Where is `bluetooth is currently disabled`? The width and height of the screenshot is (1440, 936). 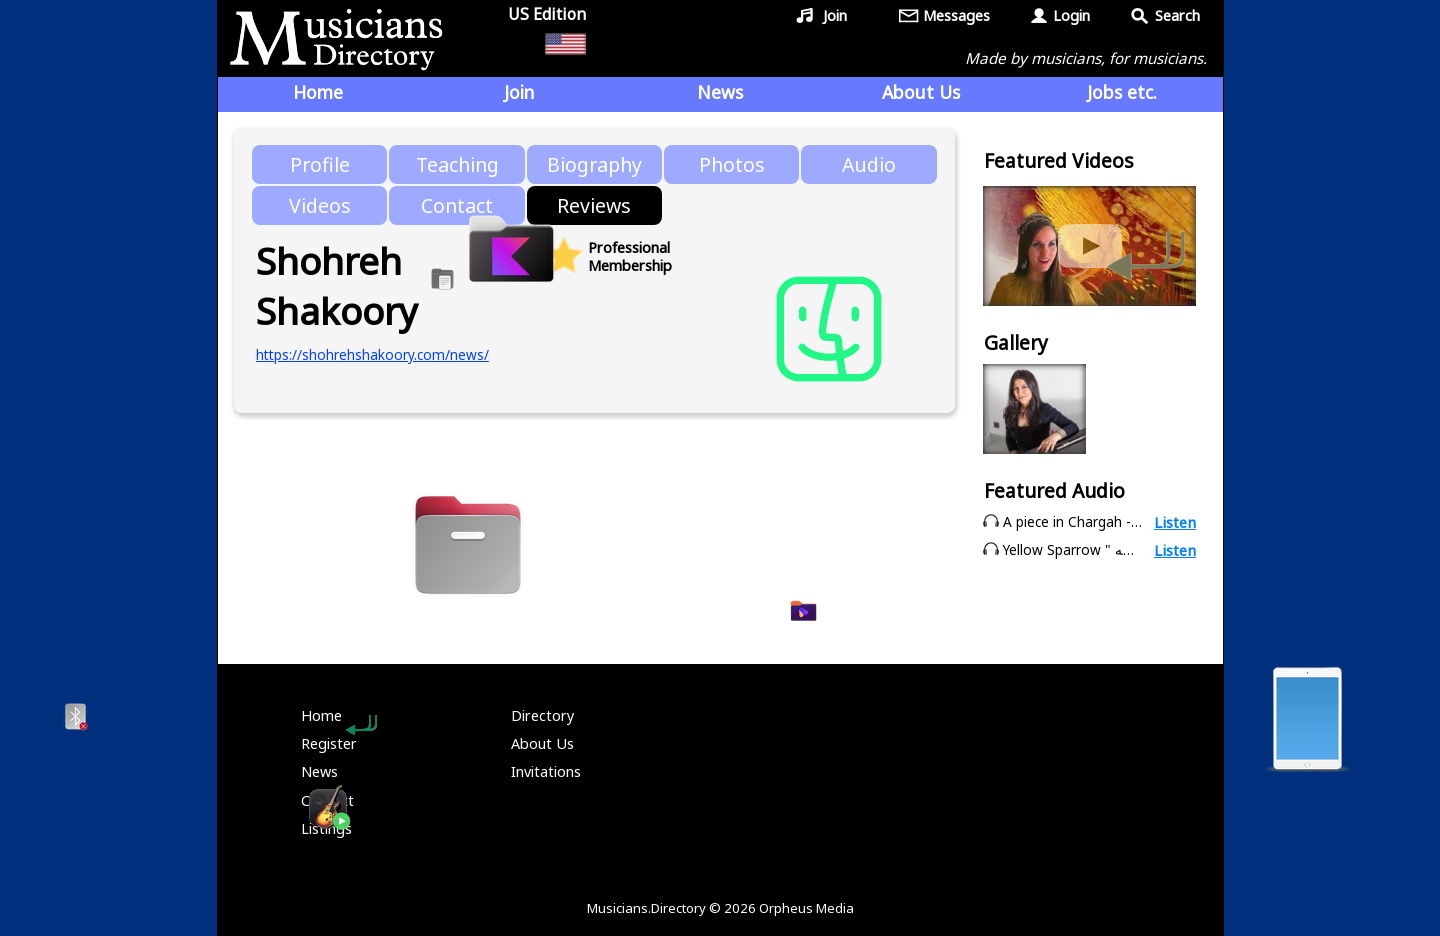
bluetooth is currently disabled is located at coordinates (75, 716).